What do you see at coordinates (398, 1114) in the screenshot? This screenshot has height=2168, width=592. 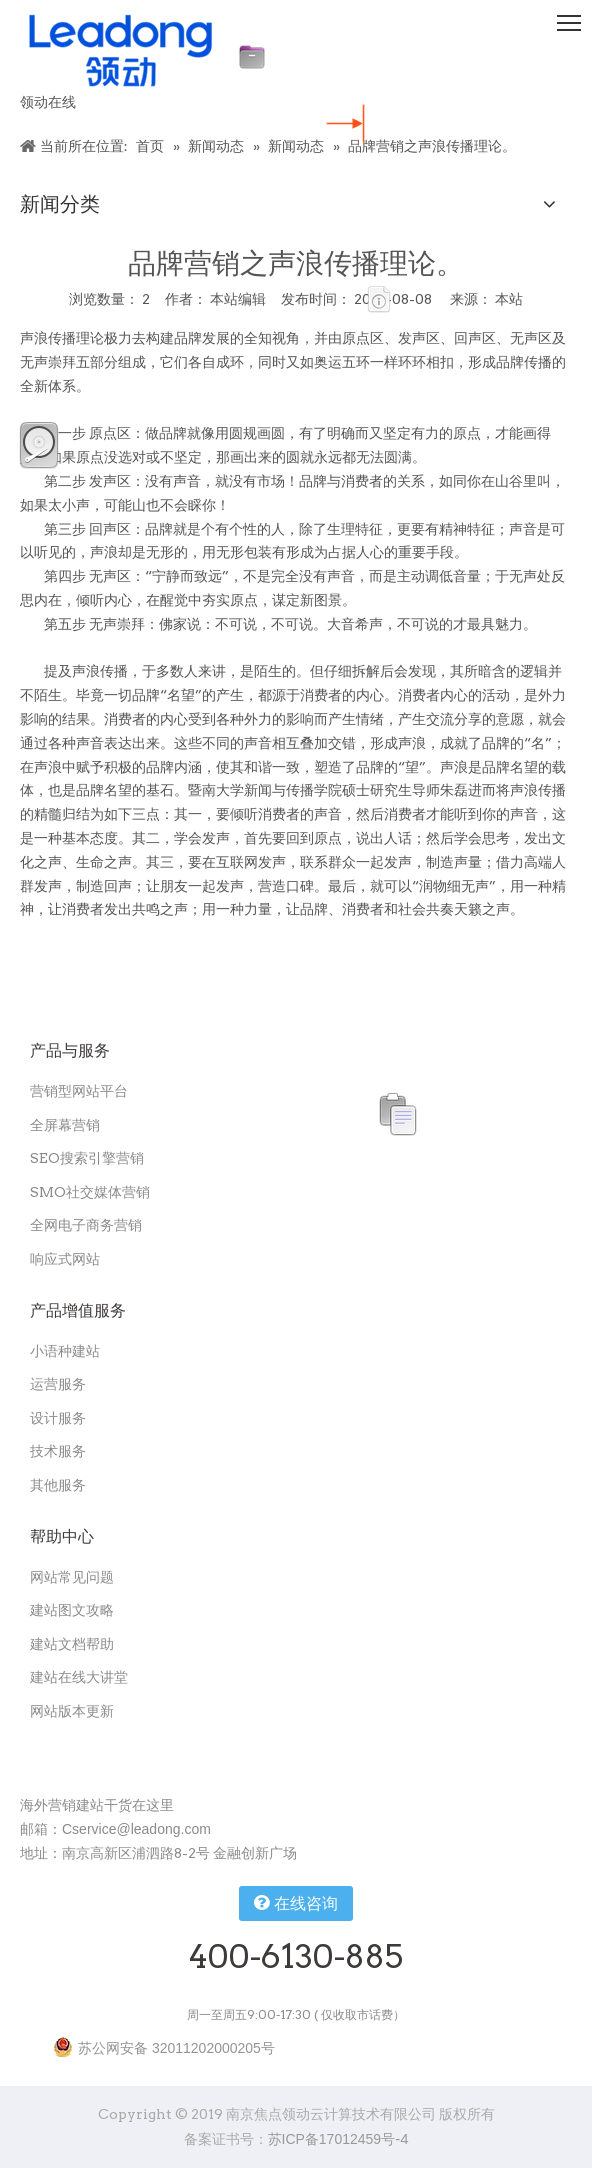 I see `paste content from clipboard` at bounding box center [398, 1114].